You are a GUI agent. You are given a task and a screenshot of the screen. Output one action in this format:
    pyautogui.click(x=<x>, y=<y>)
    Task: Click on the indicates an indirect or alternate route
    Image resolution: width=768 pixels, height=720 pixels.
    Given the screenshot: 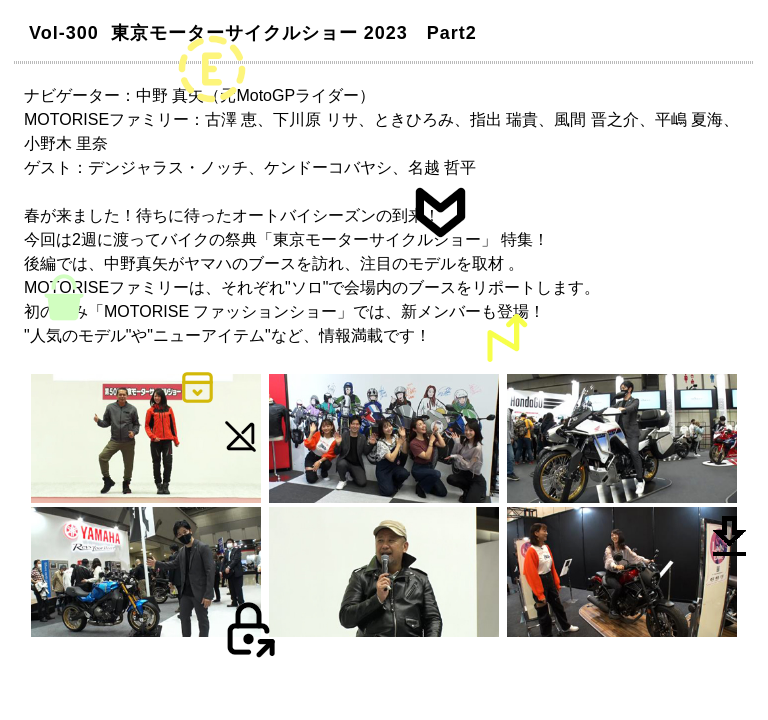 What is the action you would take?
    pyautogui.click(x=506, y=338)
    